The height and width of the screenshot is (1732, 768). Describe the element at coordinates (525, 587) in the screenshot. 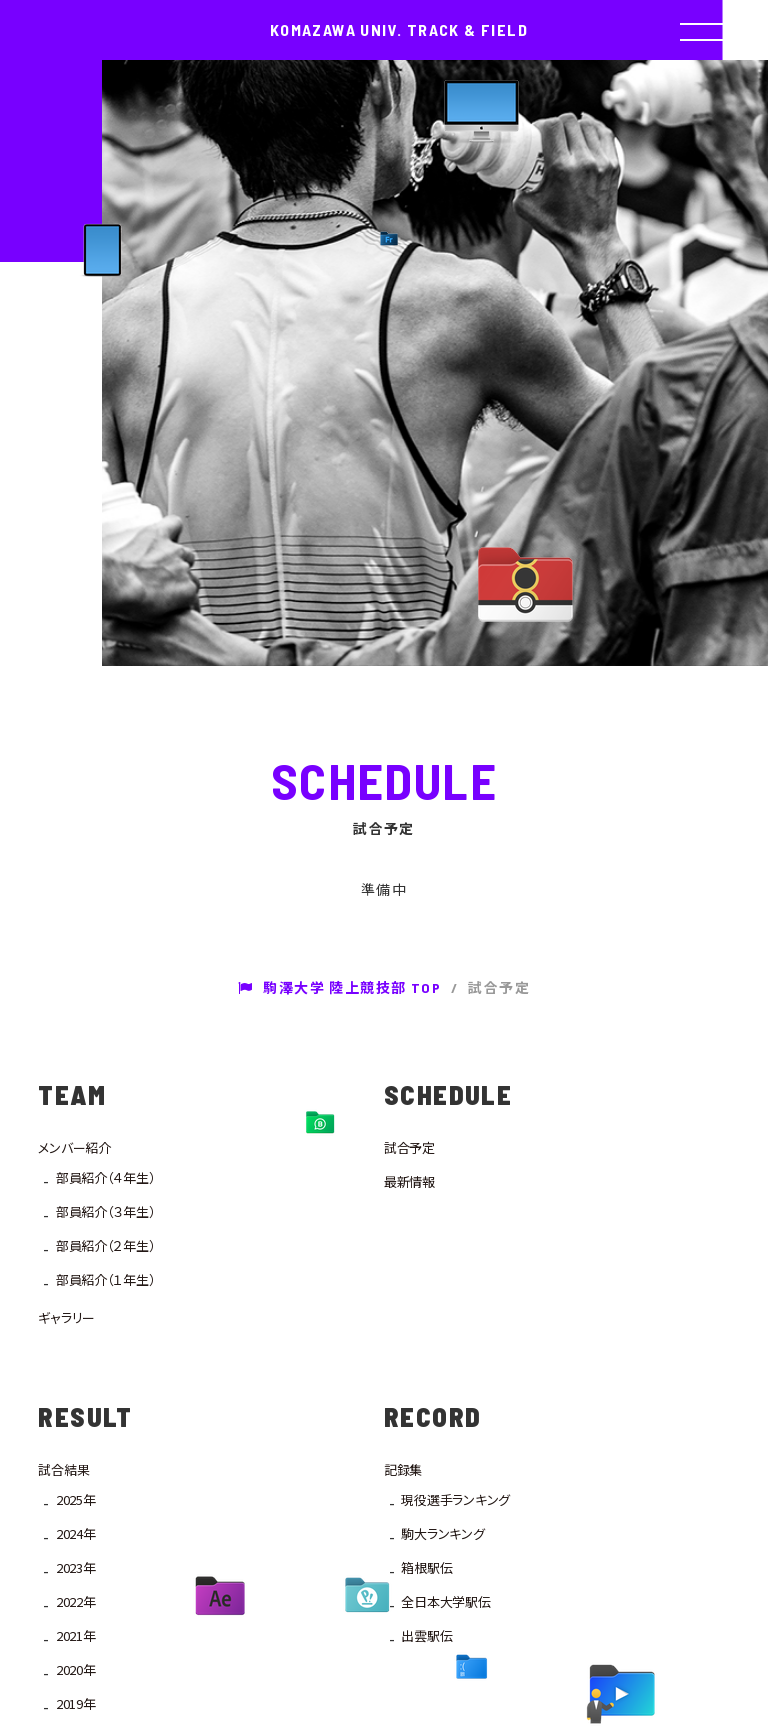

I see `open pokémon repeat ball themed folder` at that location.